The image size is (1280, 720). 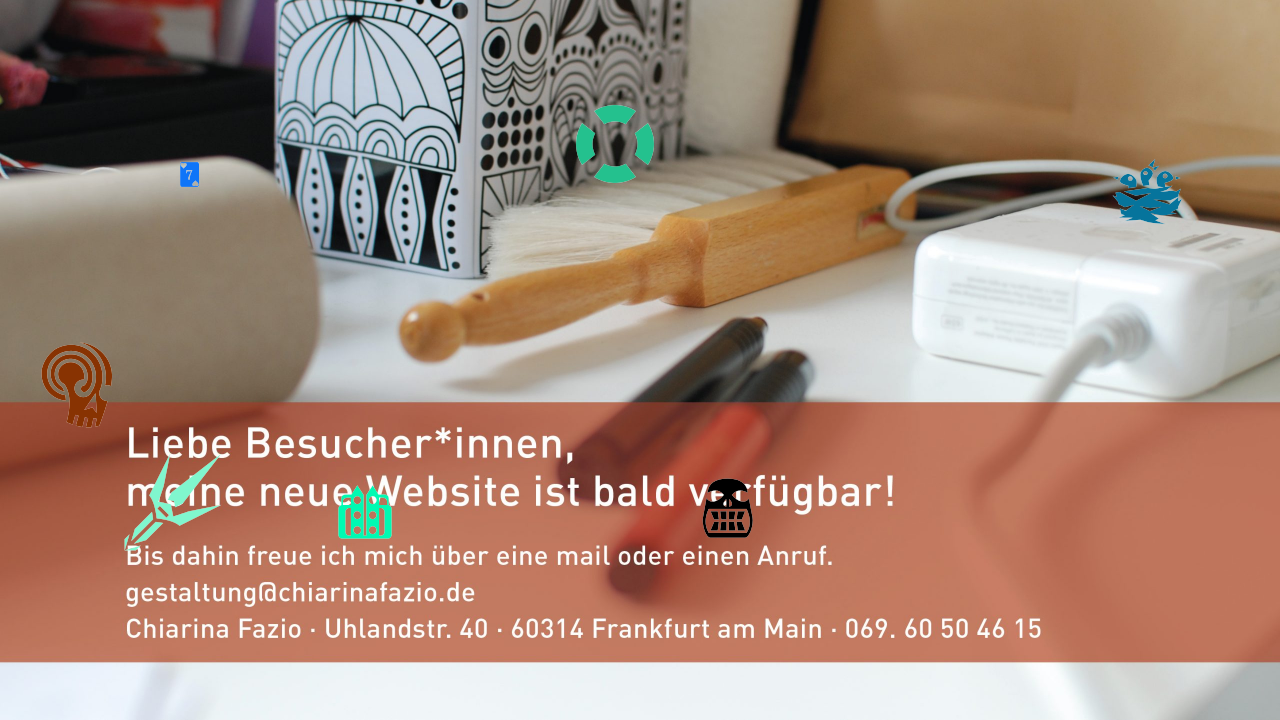 What do you see at coordinates (615, 144) in the screenshot?
I see `access help or support center` at bounding box center [615, 144].